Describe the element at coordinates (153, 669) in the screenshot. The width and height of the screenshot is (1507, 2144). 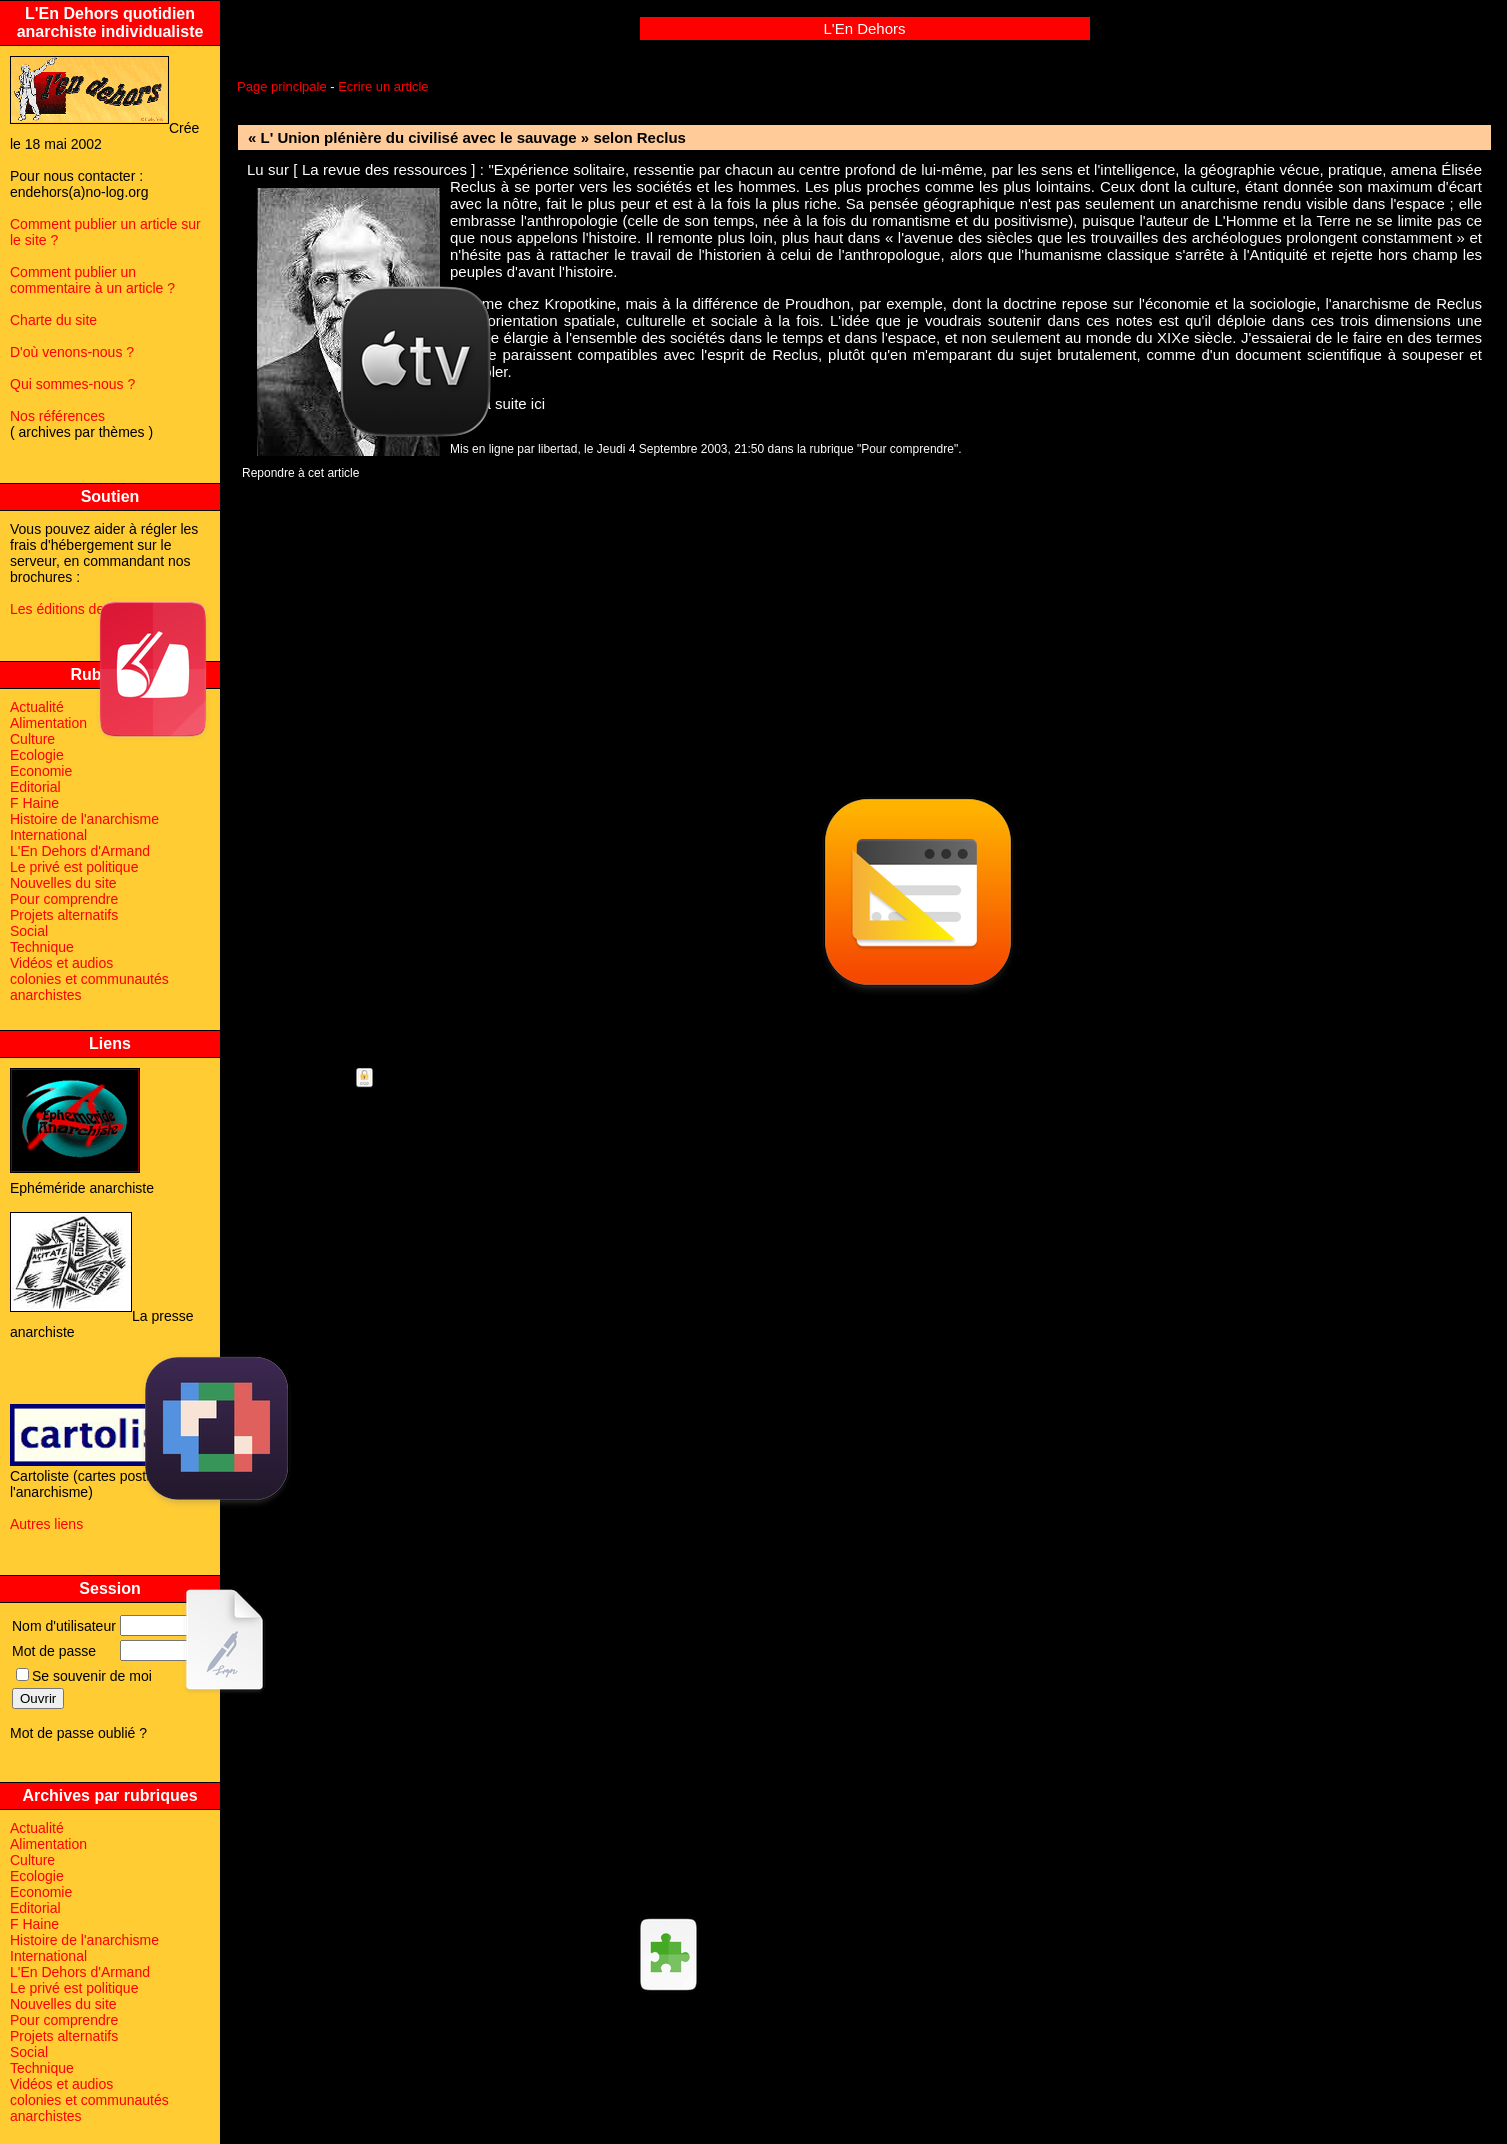
I see `an EPS vector file` at that location.